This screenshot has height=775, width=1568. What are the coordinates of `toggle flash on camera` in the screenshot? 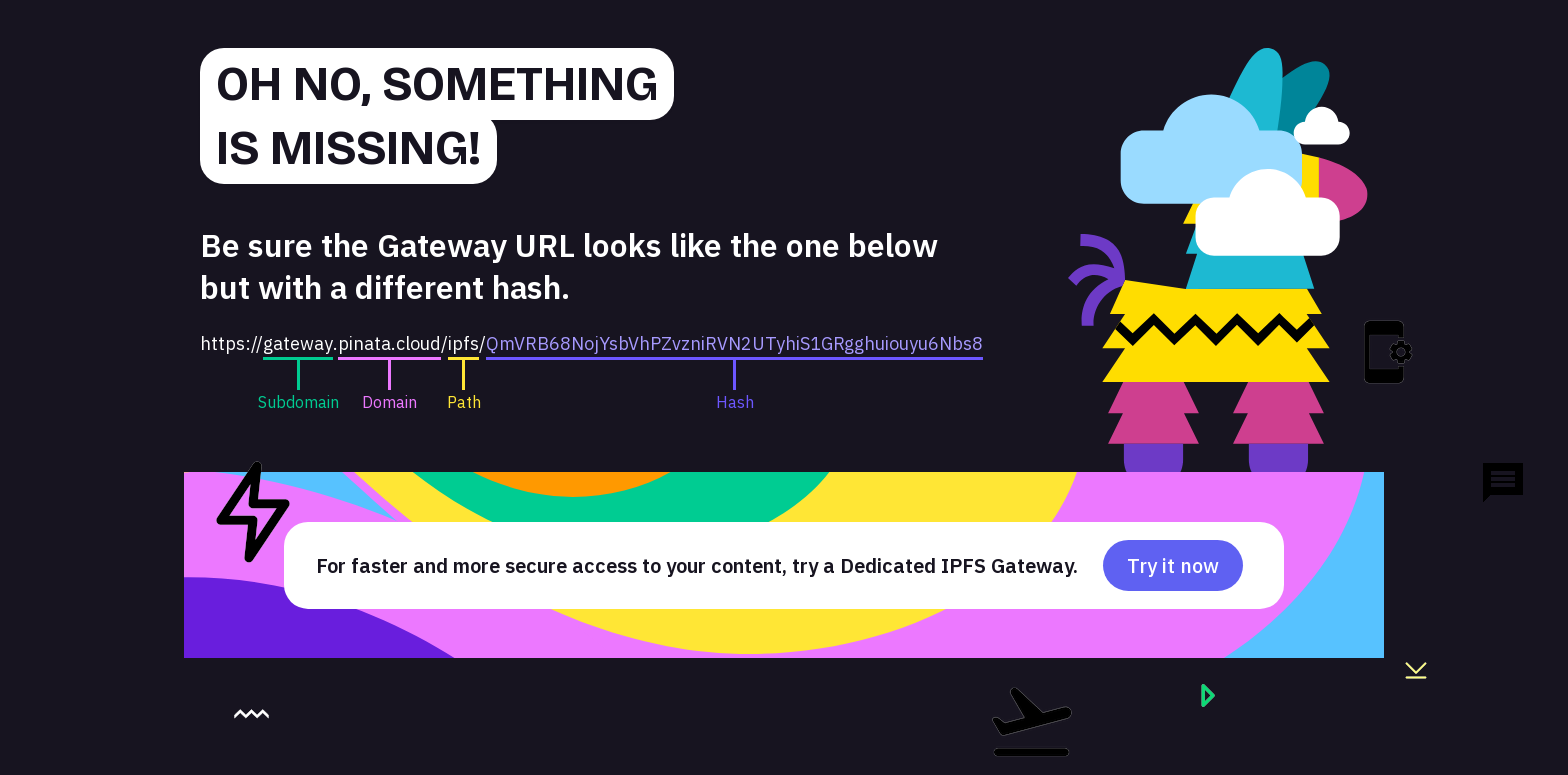 It's located at (253, 512).